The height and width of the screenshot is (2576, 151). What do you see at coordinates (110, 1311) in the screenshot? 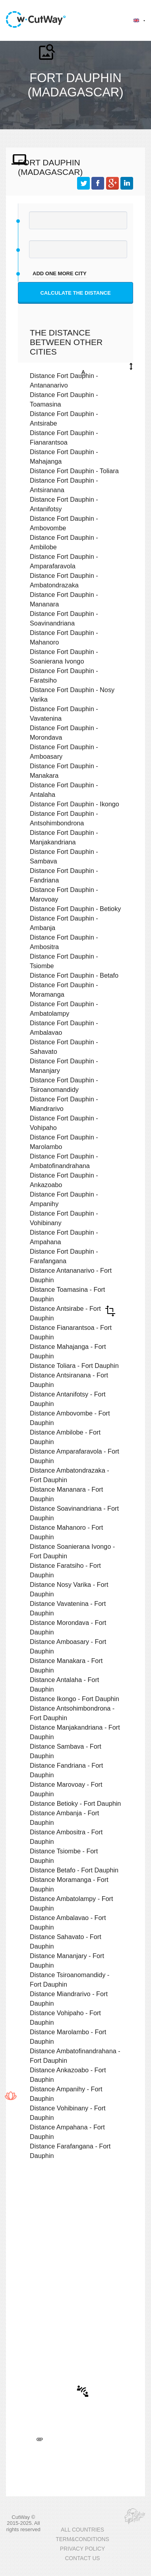
I see `transform or resize an image` at bounding box center [110, 1311].